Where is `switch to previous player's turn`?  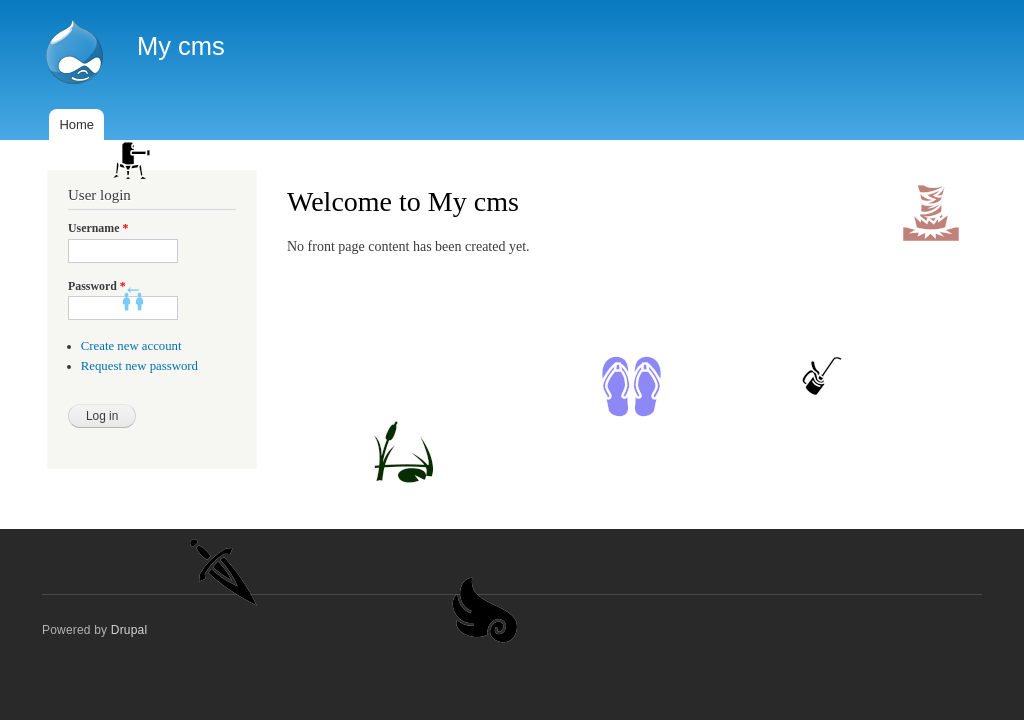 switch to previous player's turn is located at coordinates (133, 299).